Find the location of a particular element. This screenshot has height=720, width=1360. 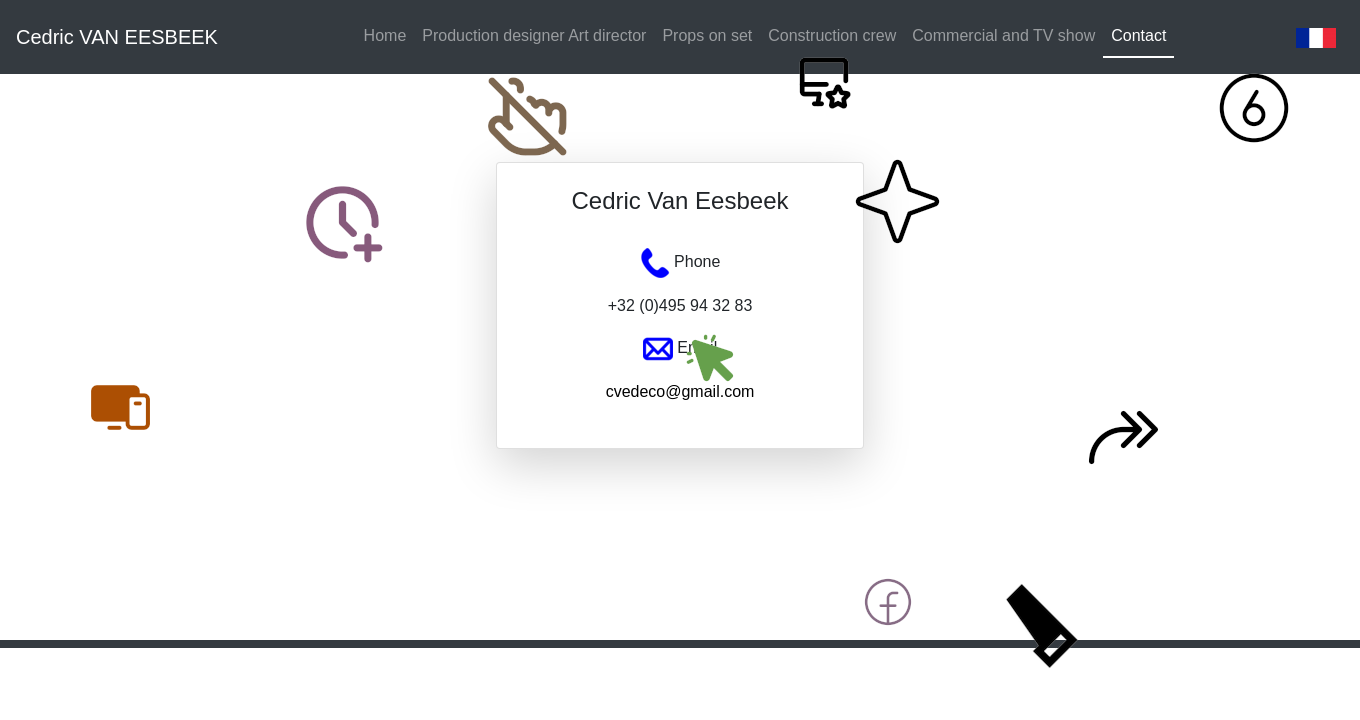

disable touch or pointer input is located at coordinates (527, 116).